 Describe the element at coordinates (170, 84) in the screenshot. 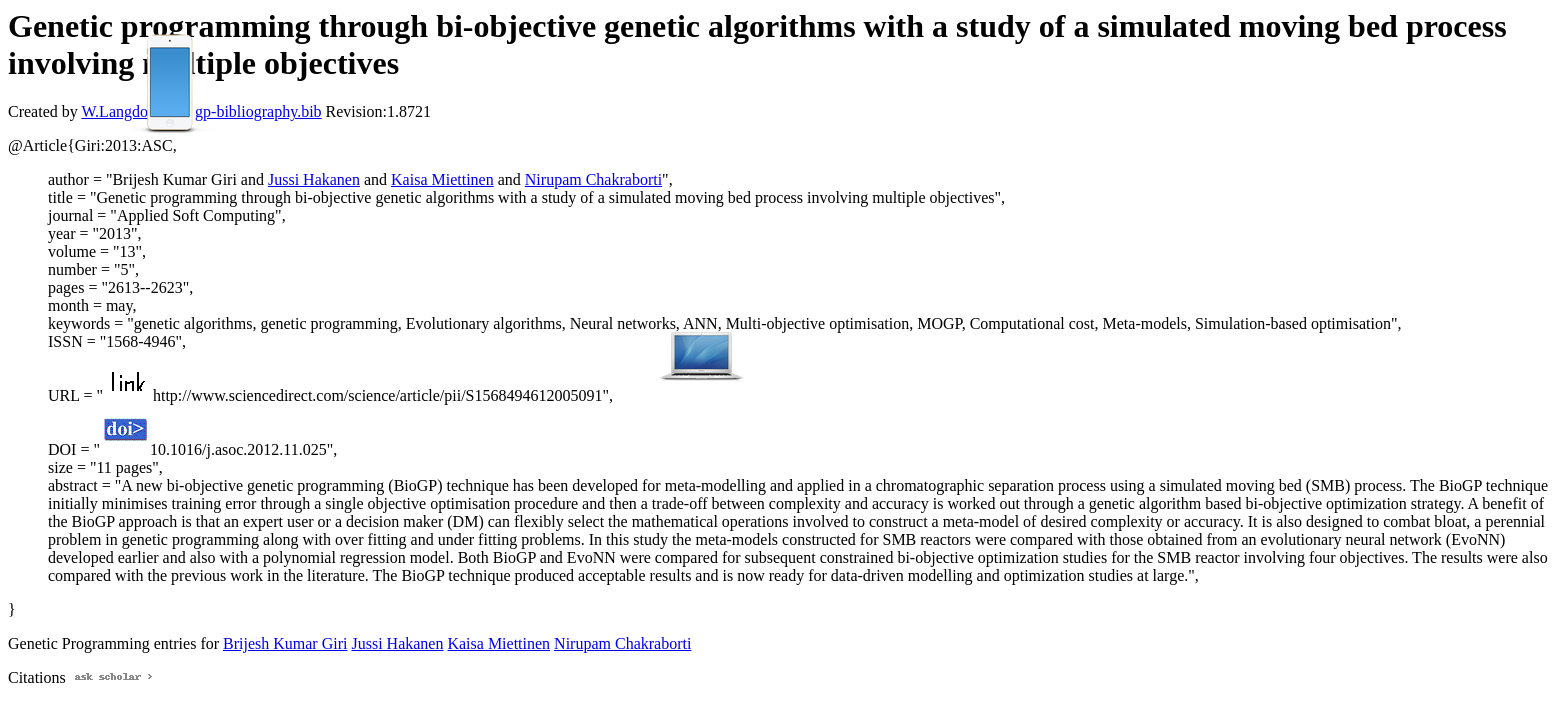

I see `iPod Touch device connected` at that location.